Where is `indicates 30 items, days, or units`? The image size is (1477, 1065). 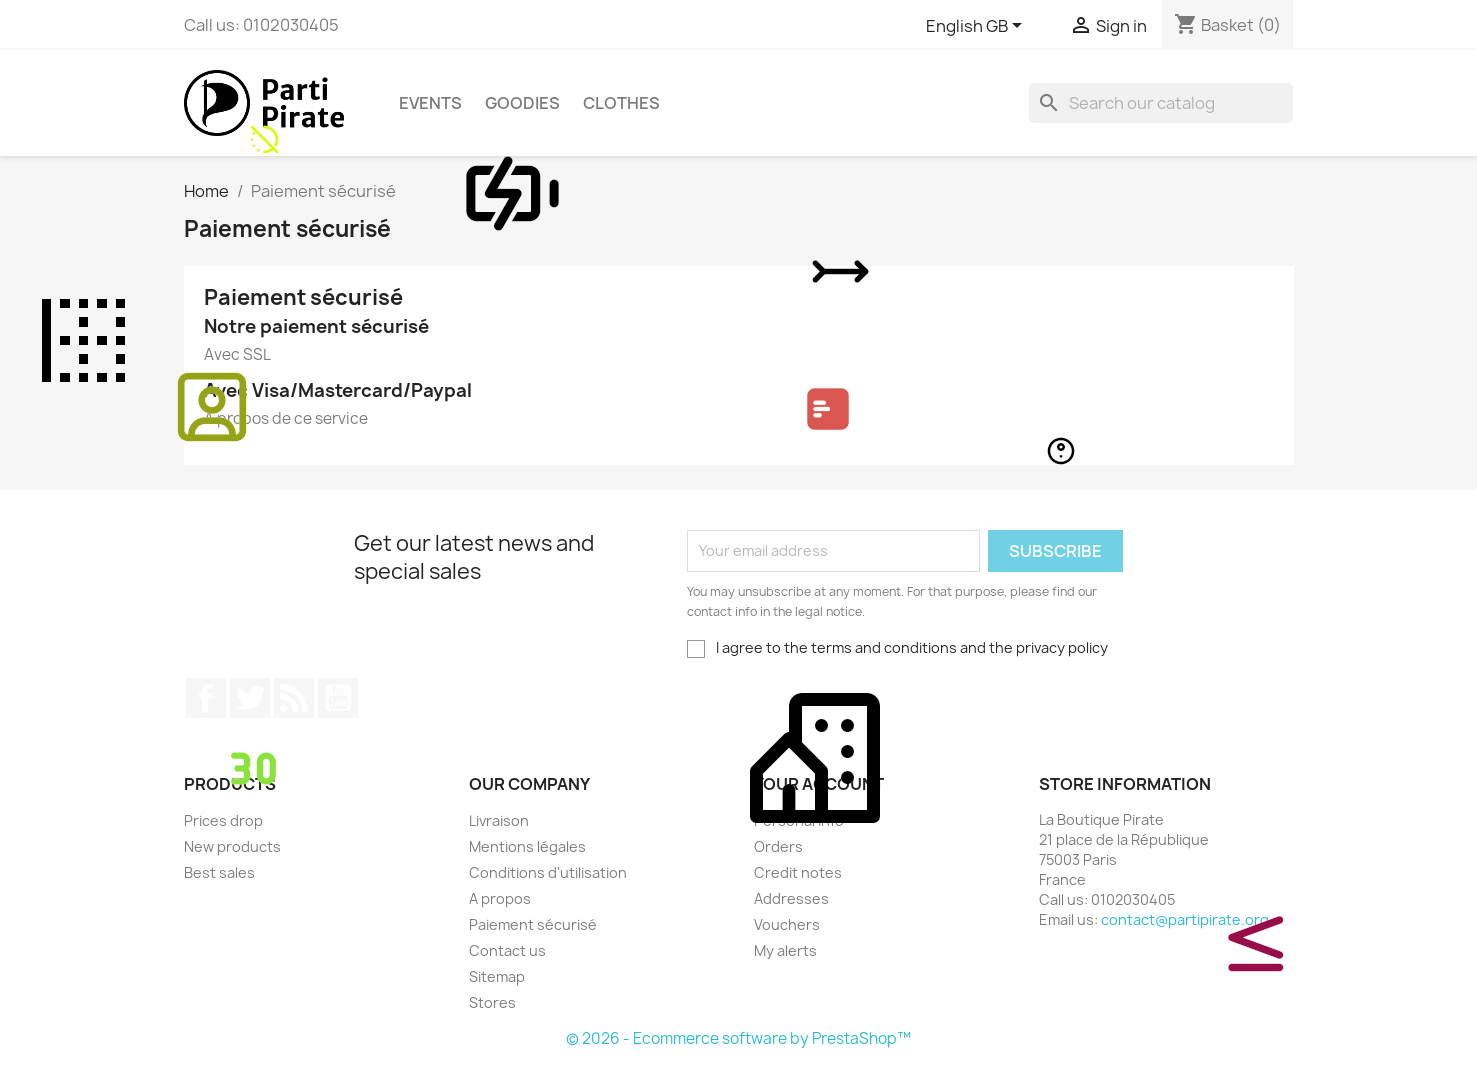 indicates 30 items, days, or units is located at coordinates (253, 768).